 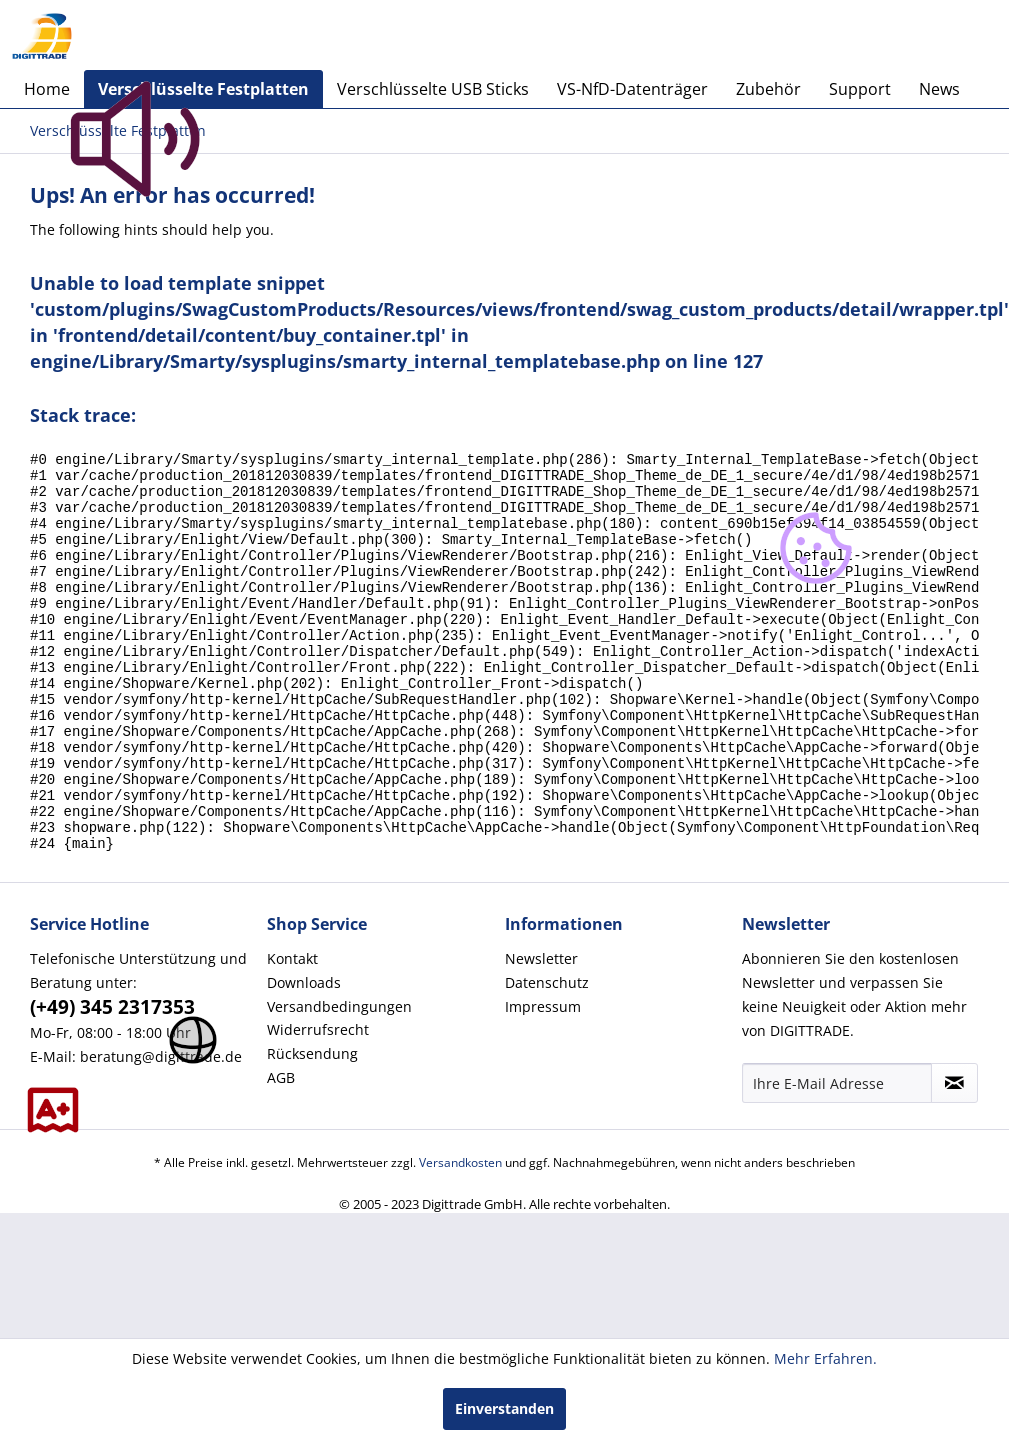 I want to click on access global or worldwide settings, so click(x=193, y=1040).